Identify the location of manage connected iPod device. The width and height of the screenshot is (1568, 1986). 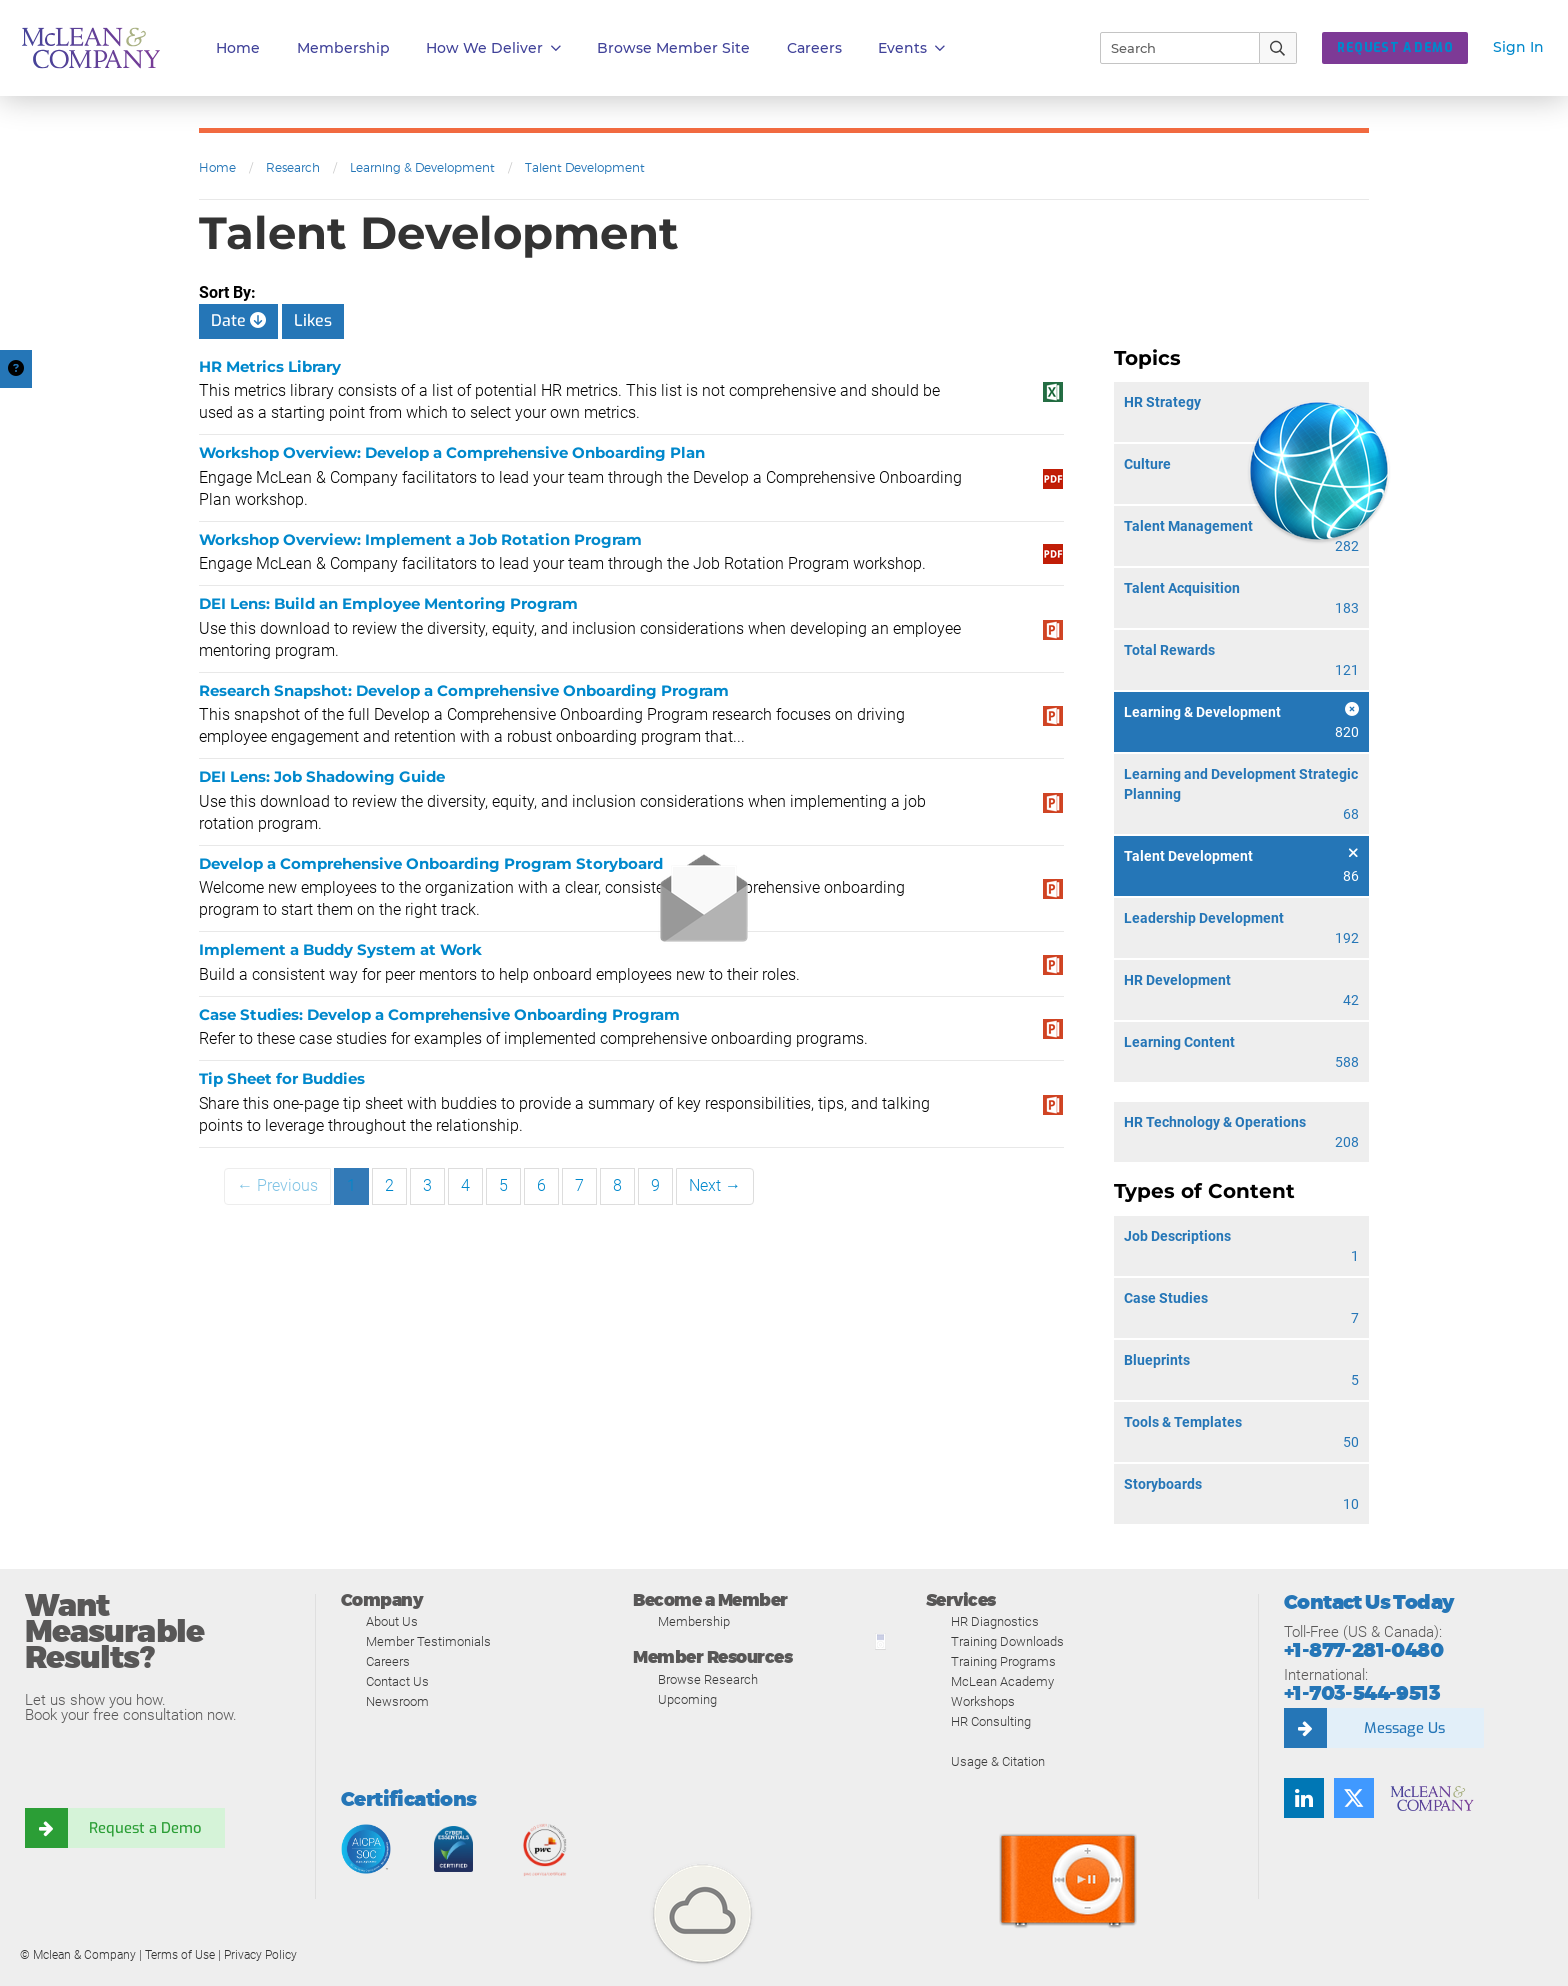
(880, 1641).